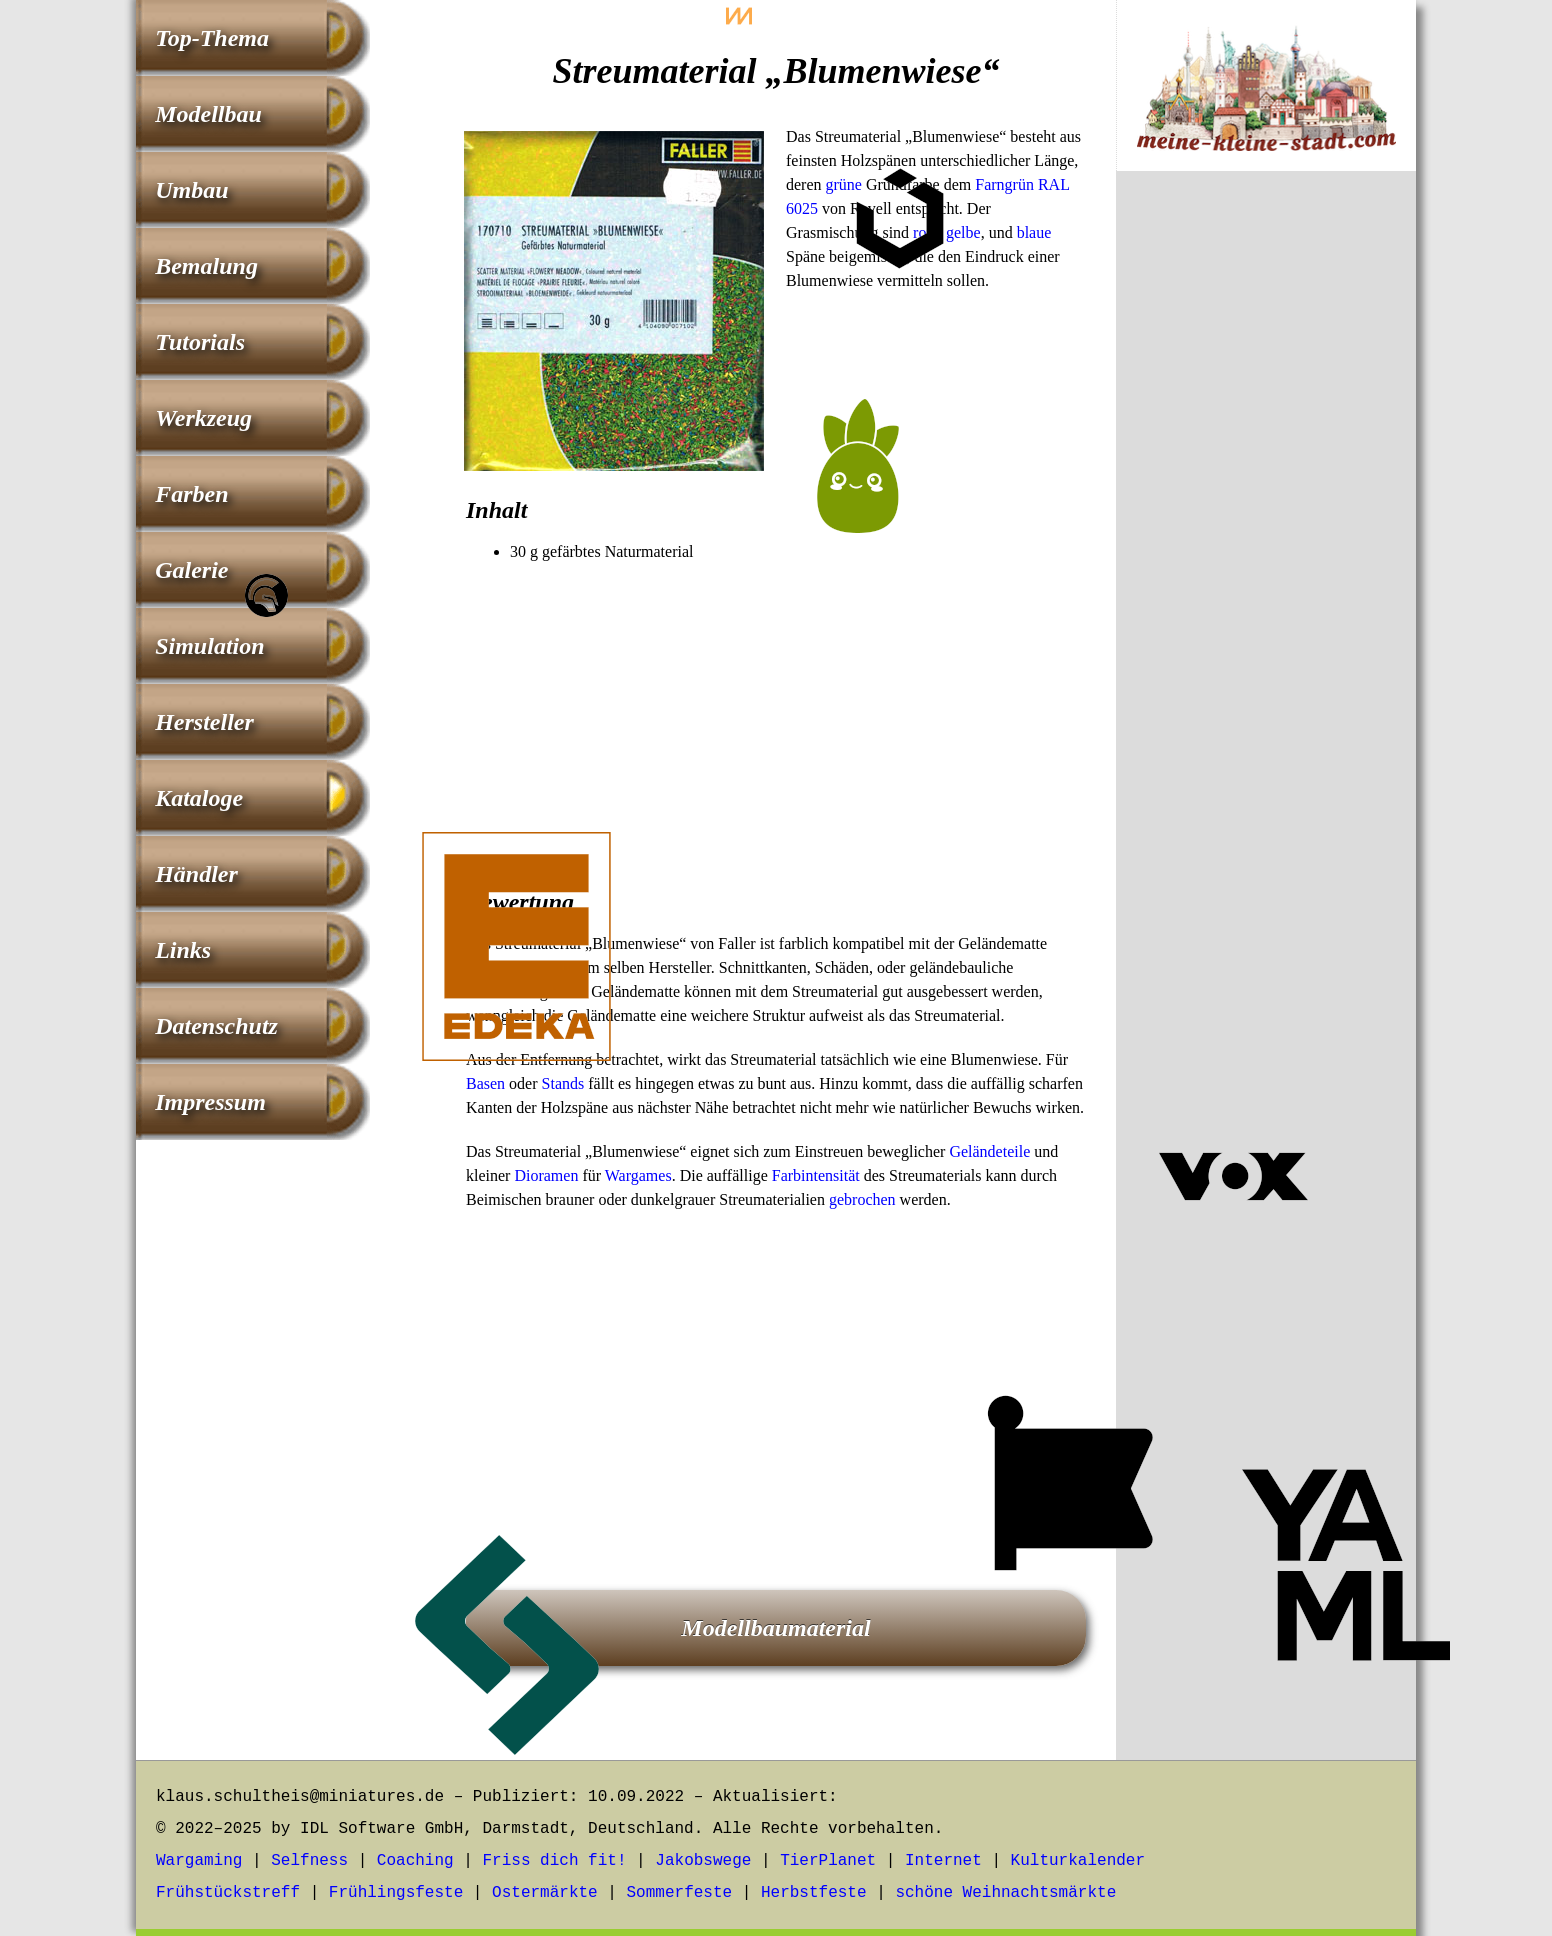 This screenshot has width=1552, height=1936. Describe the element at coordinates (1233, 1176) in the screenshot. I see `vox media logo` at that location.